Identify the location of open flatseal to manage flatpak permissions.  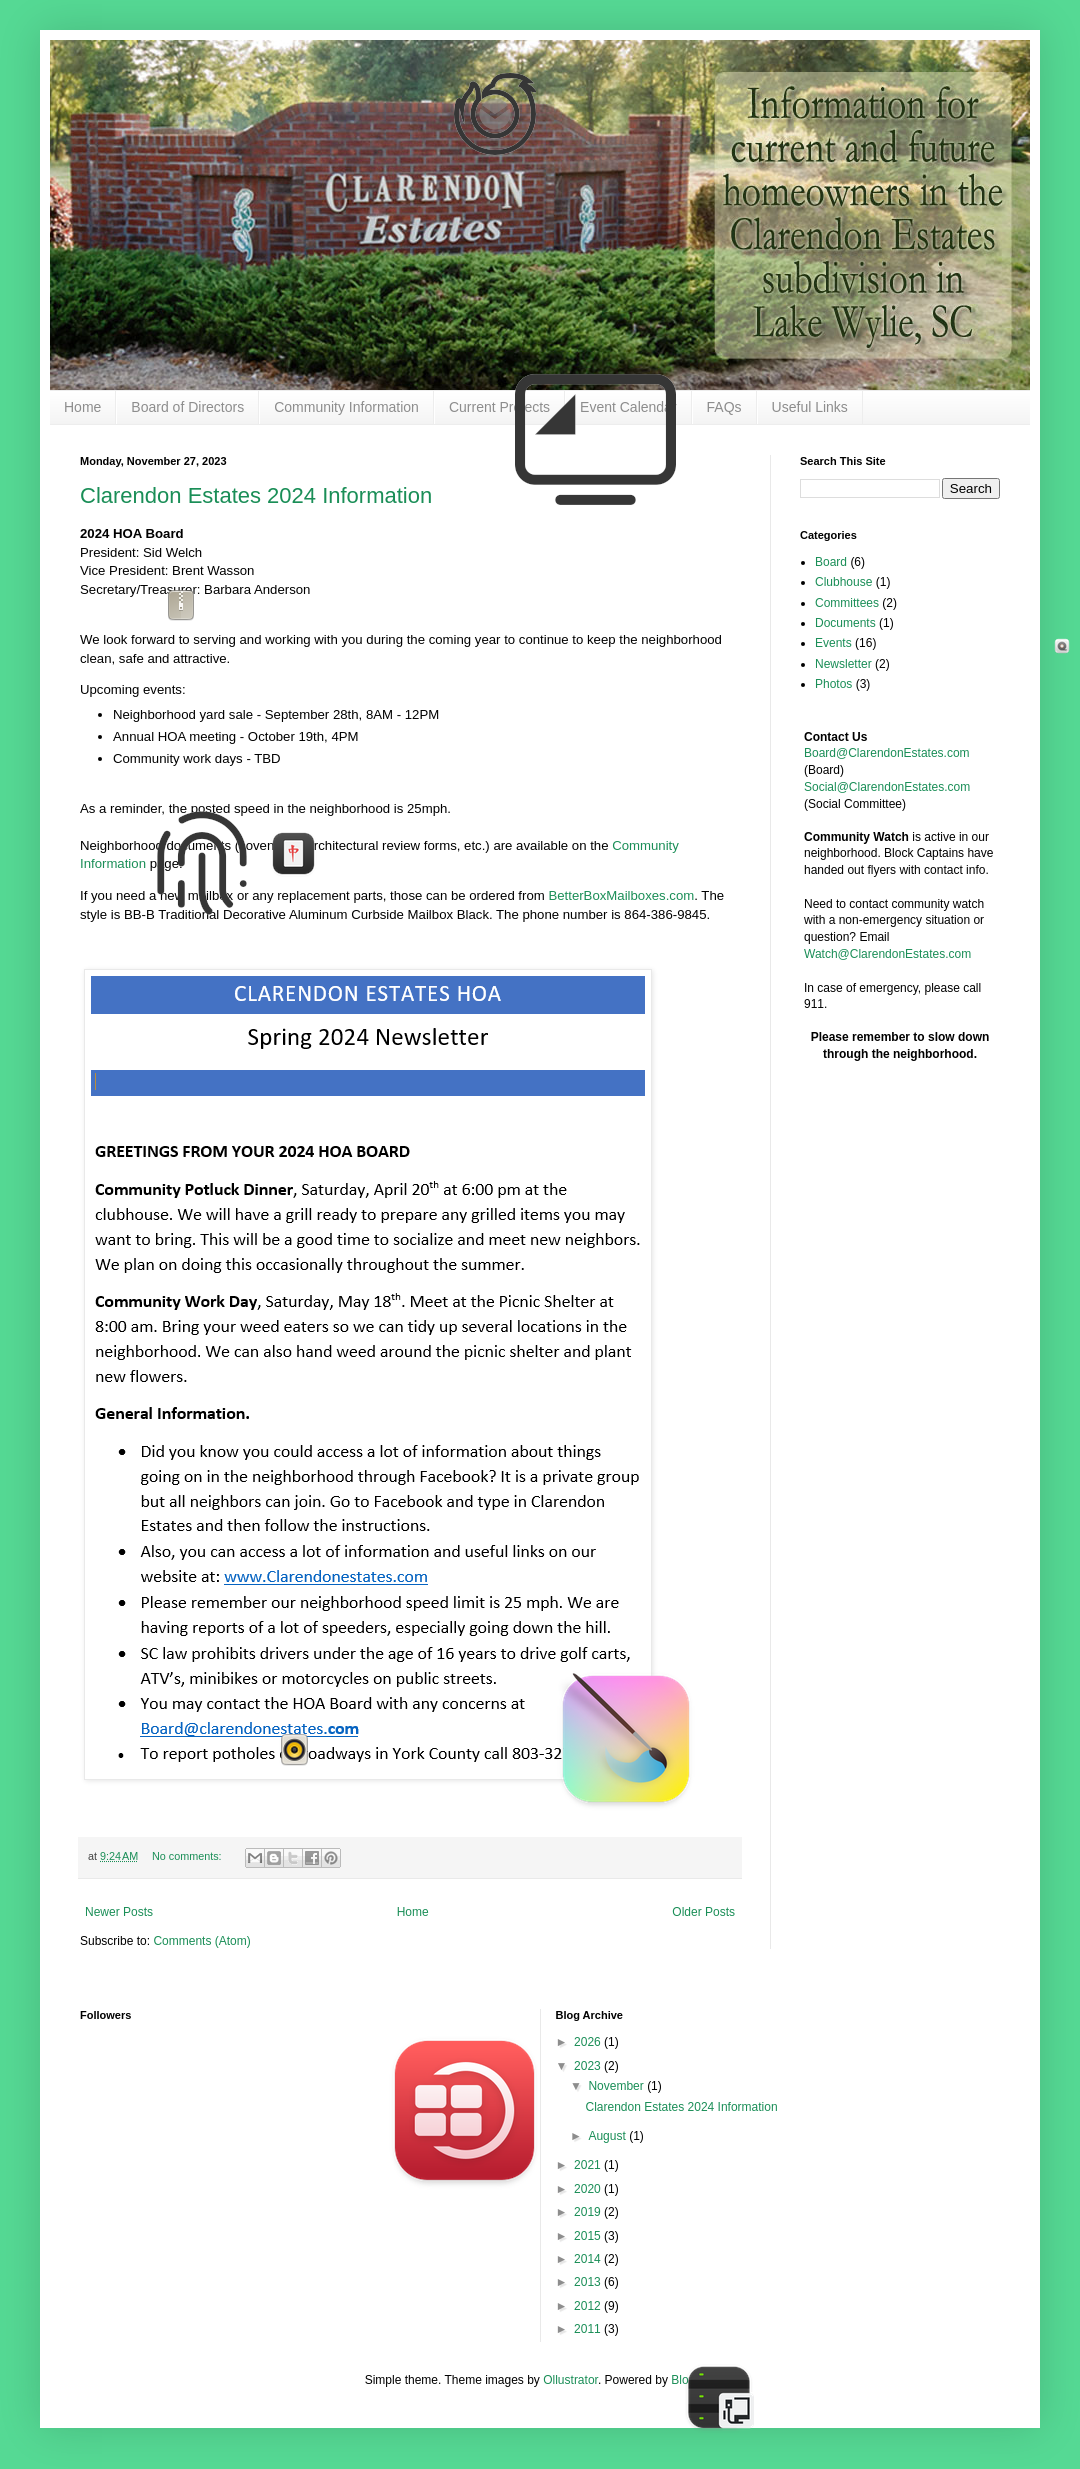
(1062, 646).